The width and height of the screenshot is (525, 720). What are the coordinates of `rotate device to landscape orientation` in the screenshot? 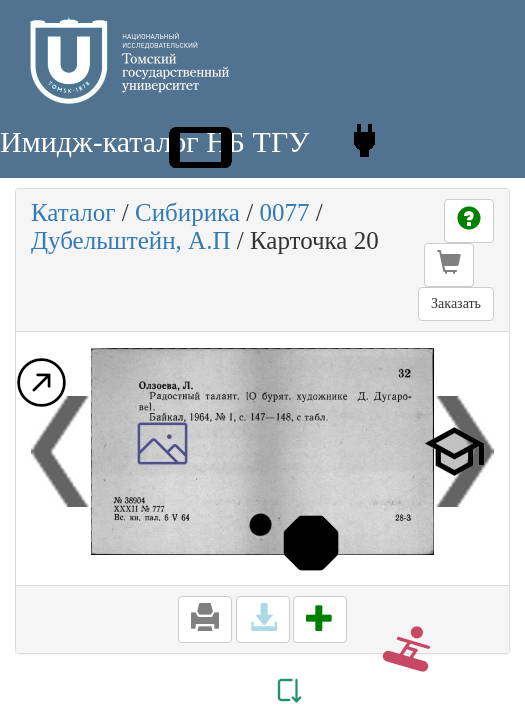 It's located at (200, 147).